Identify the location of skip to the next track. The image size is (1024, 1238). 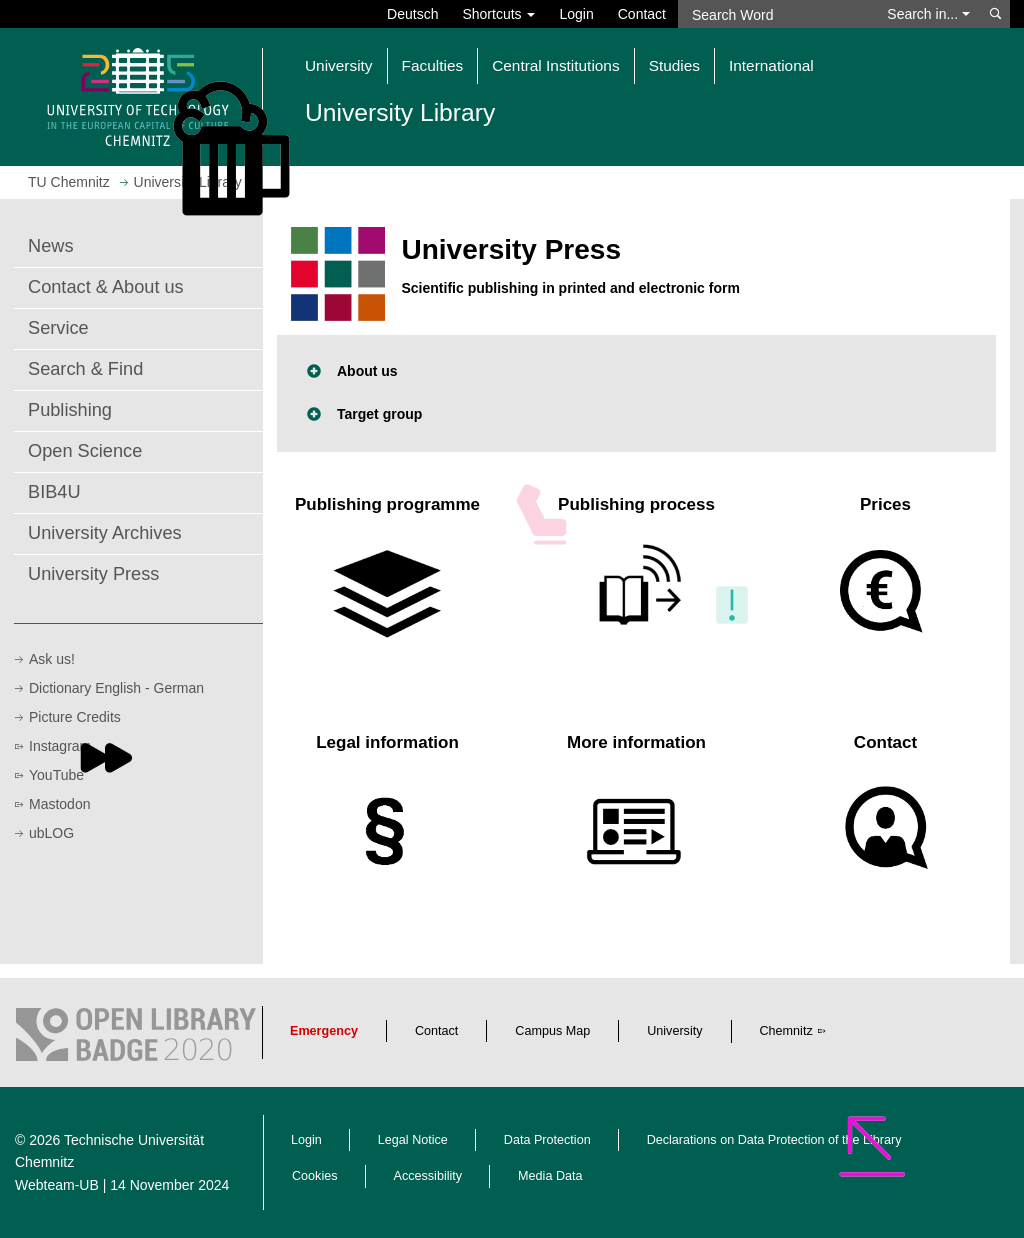
(105, 756).